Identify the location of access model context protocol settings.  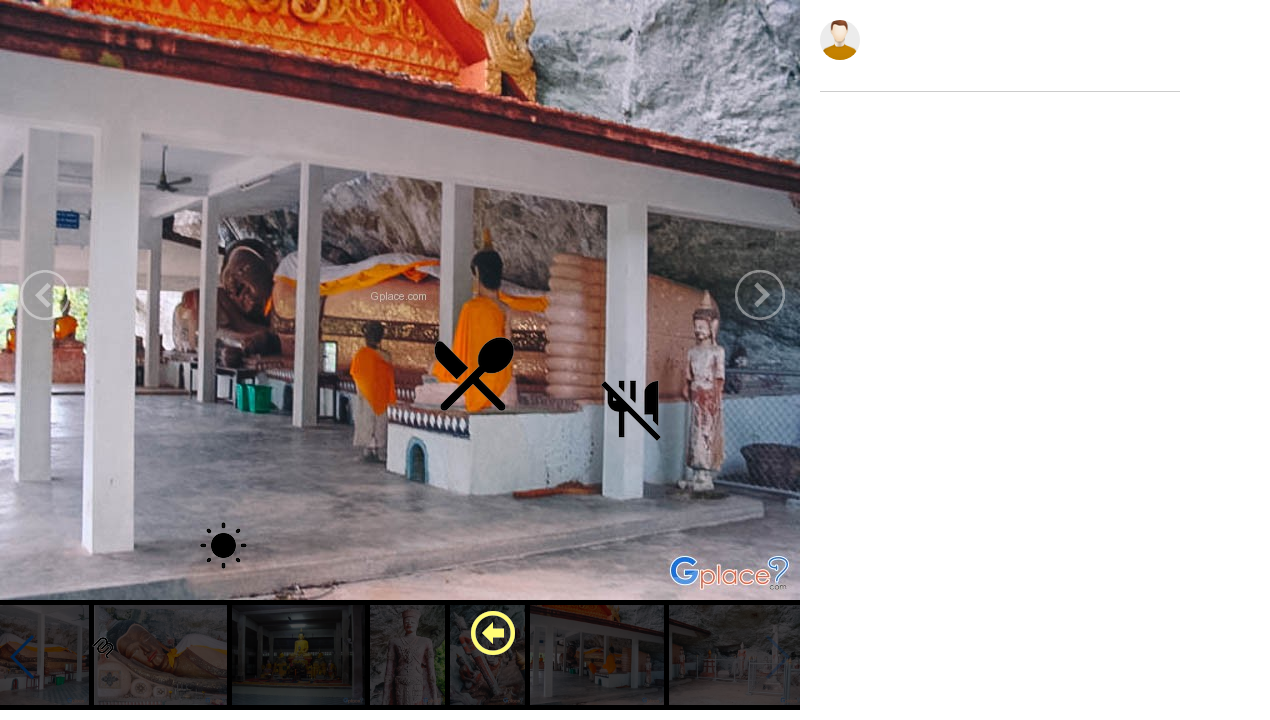
(103, 648).